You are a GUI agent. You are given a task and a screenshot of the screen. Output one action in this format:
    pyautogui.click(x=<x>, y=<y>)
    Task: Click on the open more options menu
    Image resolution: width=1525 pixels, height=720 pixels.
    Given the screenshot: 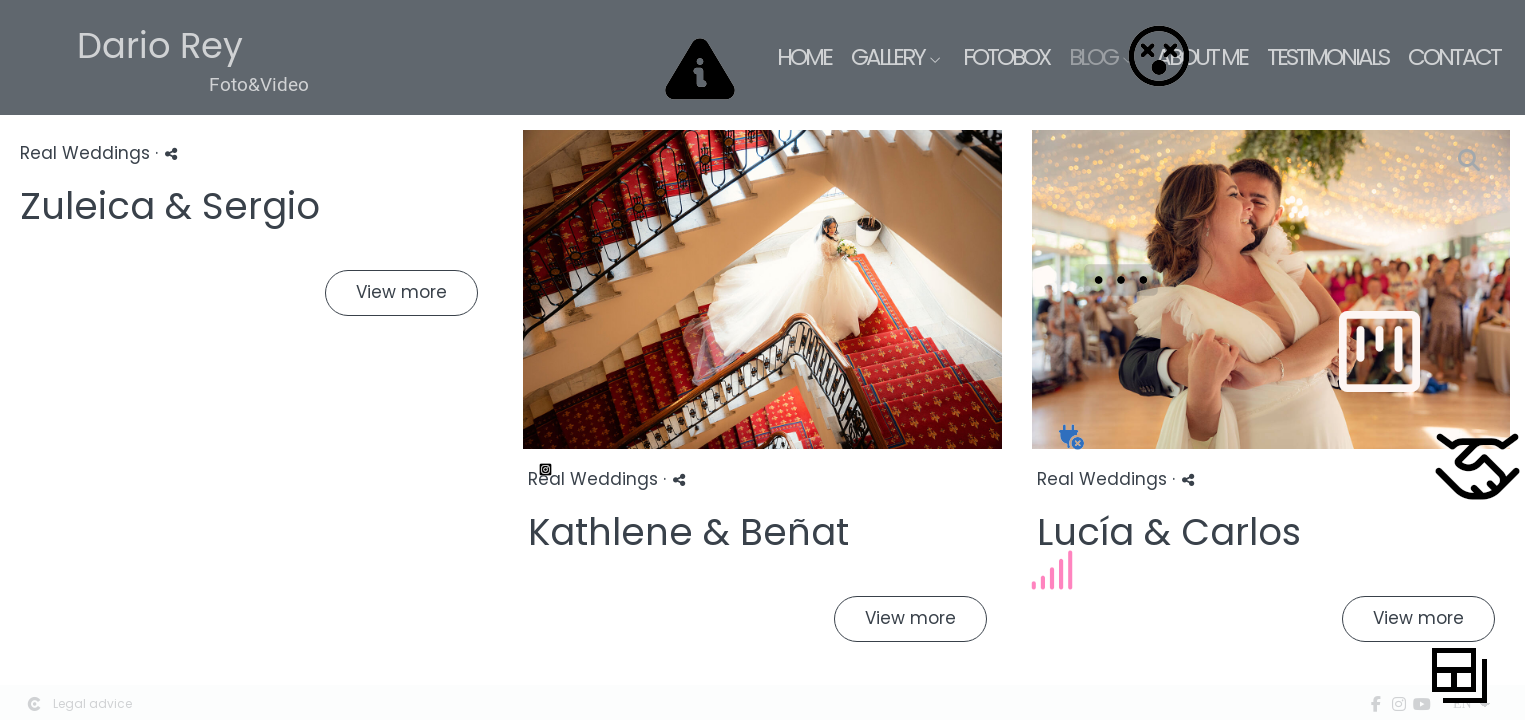 What is the action you would take?
    pyautogui.click(x=1121, y=280)
    